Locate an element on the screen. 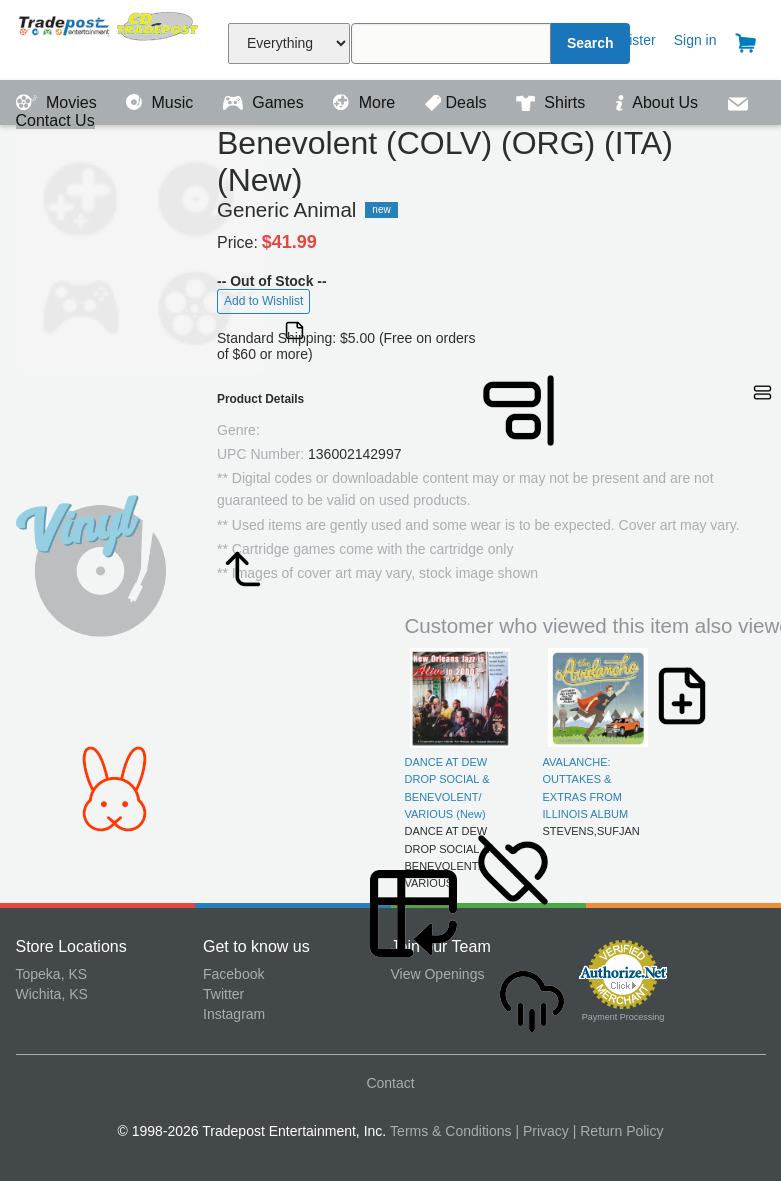 The width and height of the screenshot is (781, 1181). access pet or animal-related features is located at coordinates (114, 790).